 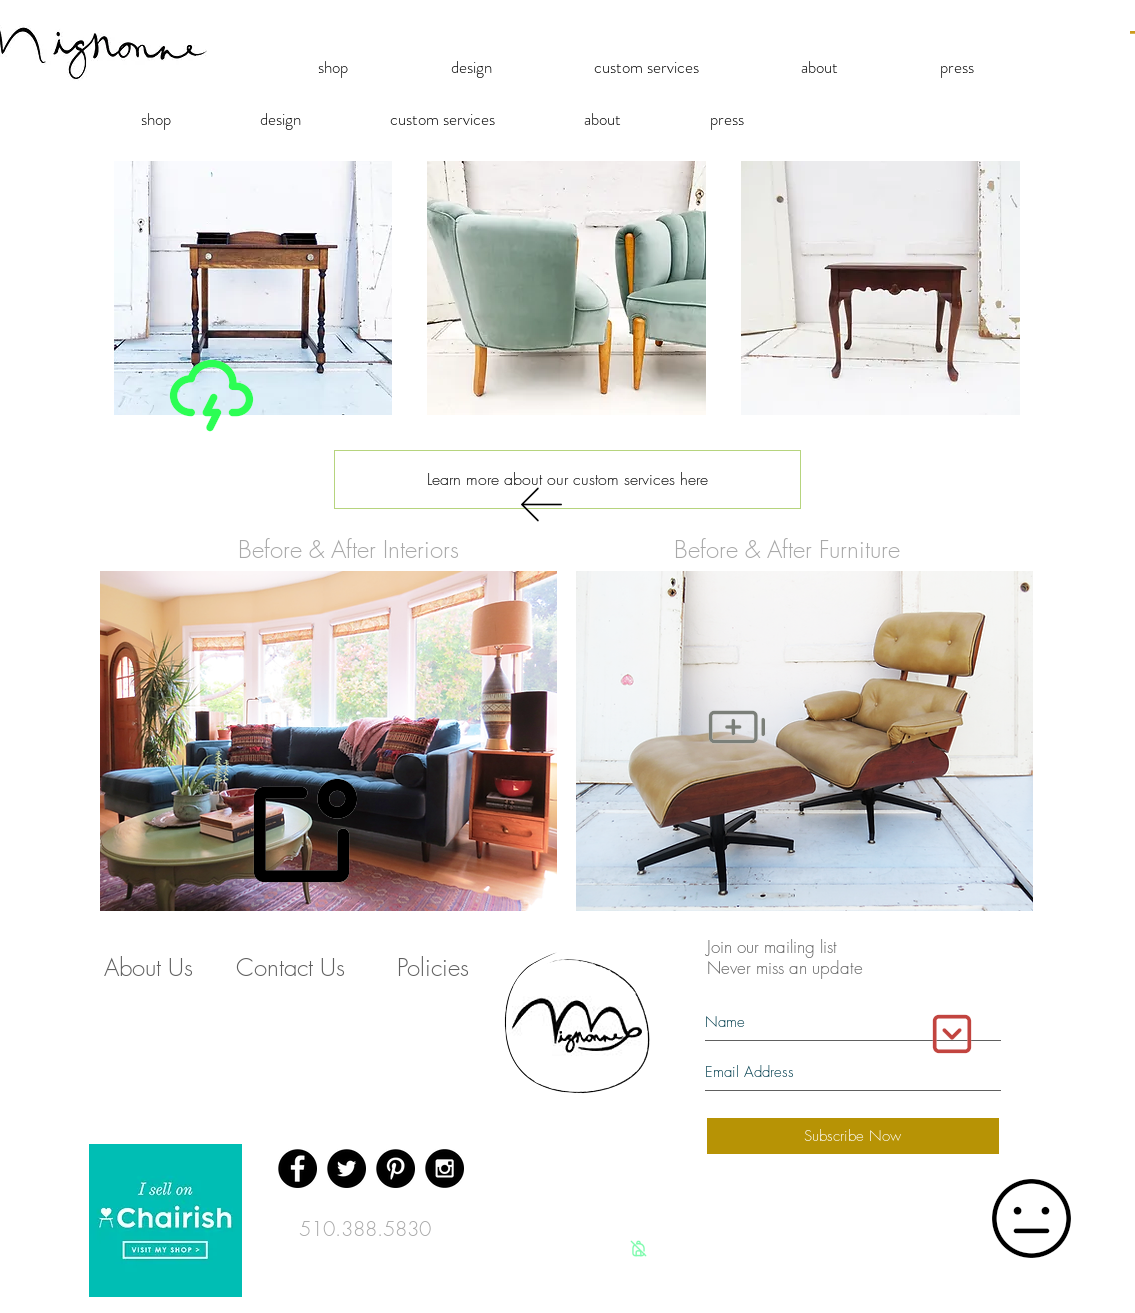 I want to click on indicates stormy weather conditions, so click(x=210, y=390).